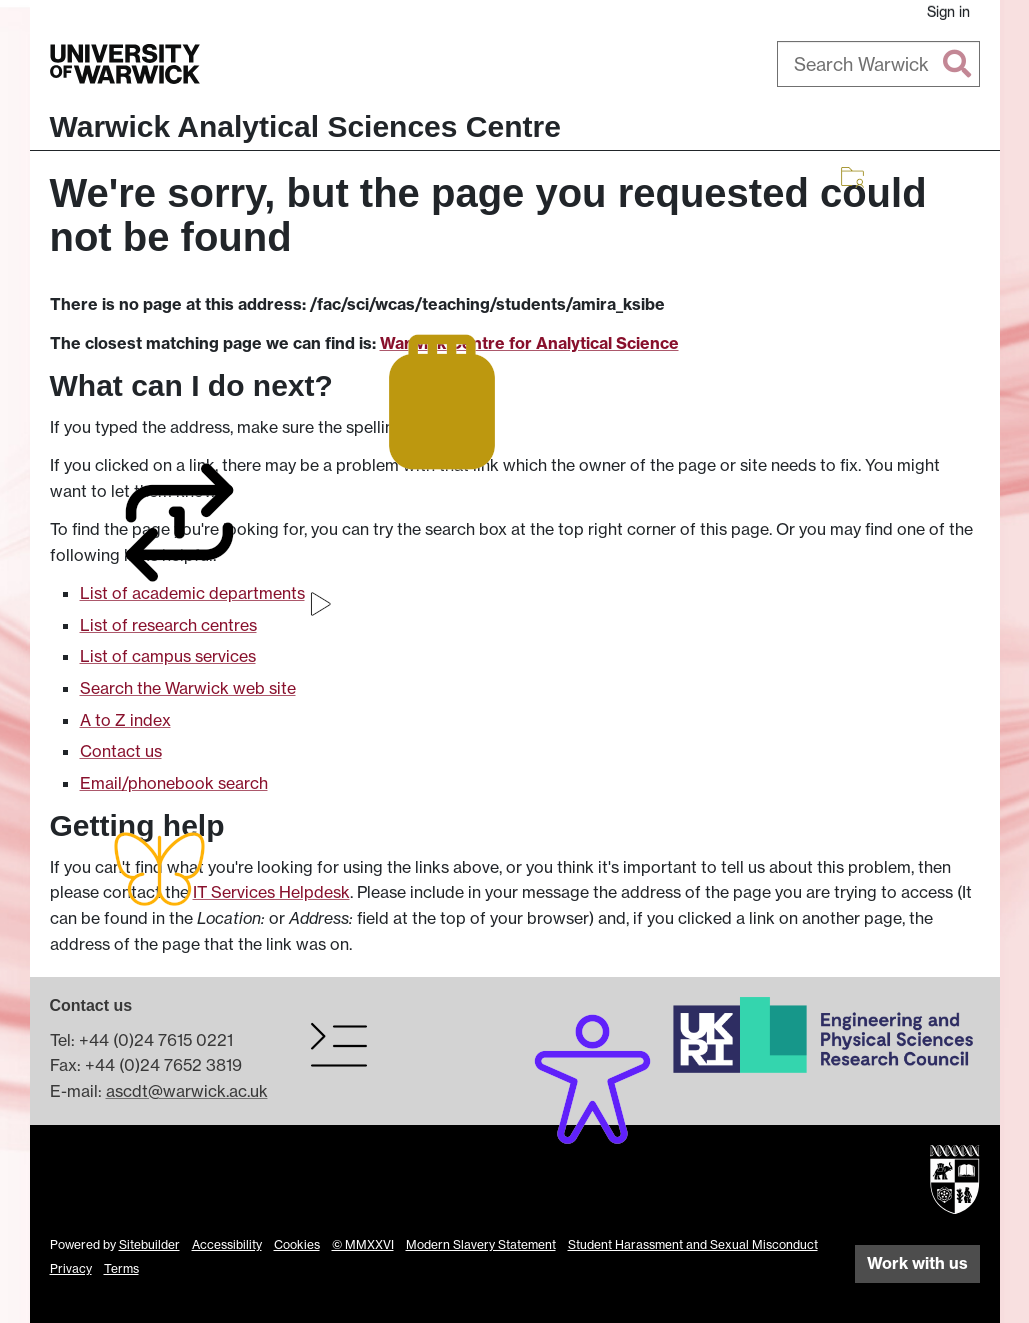  What do you see at coordinates (179, 522) in the screenshot?
I see `repeat current track once` at bounding box center [179, 522].